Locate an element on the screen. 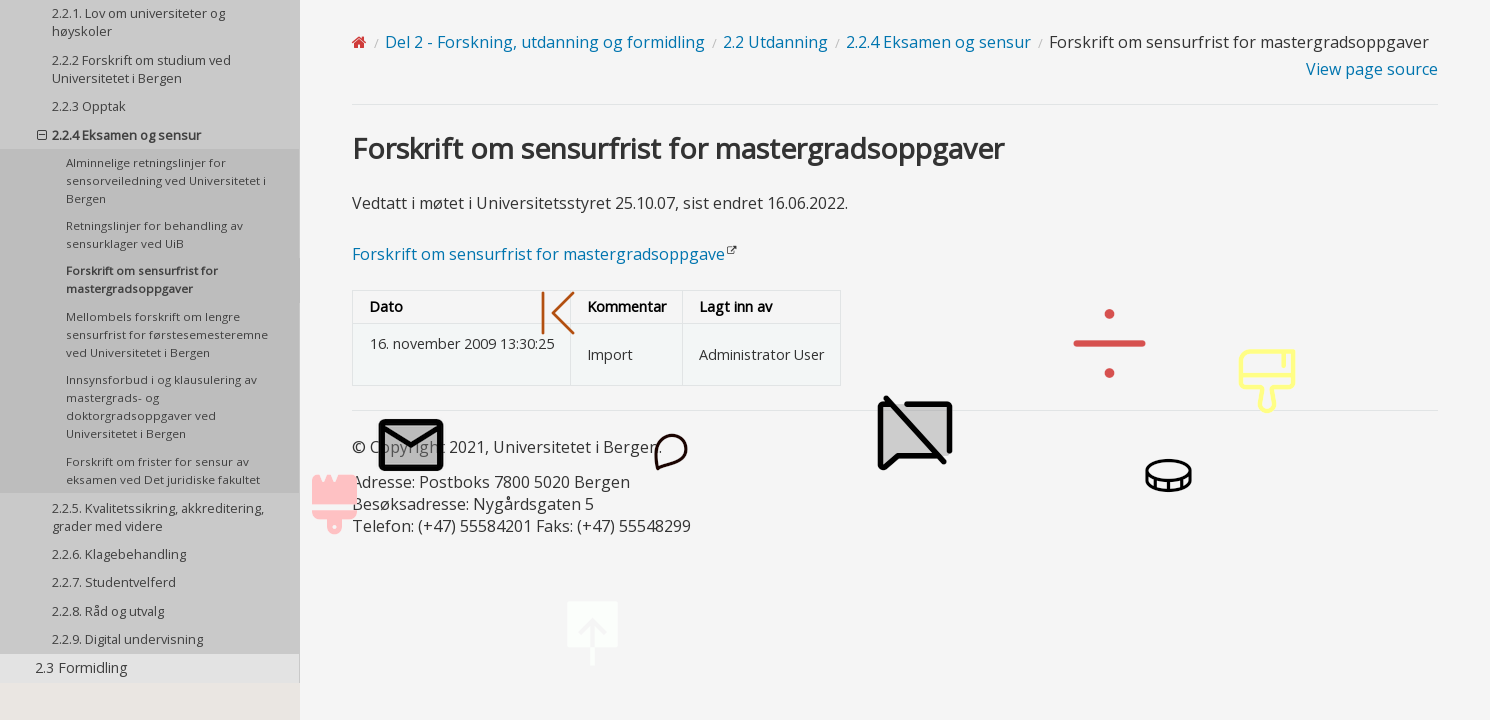 The image size is (1490, 720). mute or disable chat notifications is located at coordinates (915, 430).